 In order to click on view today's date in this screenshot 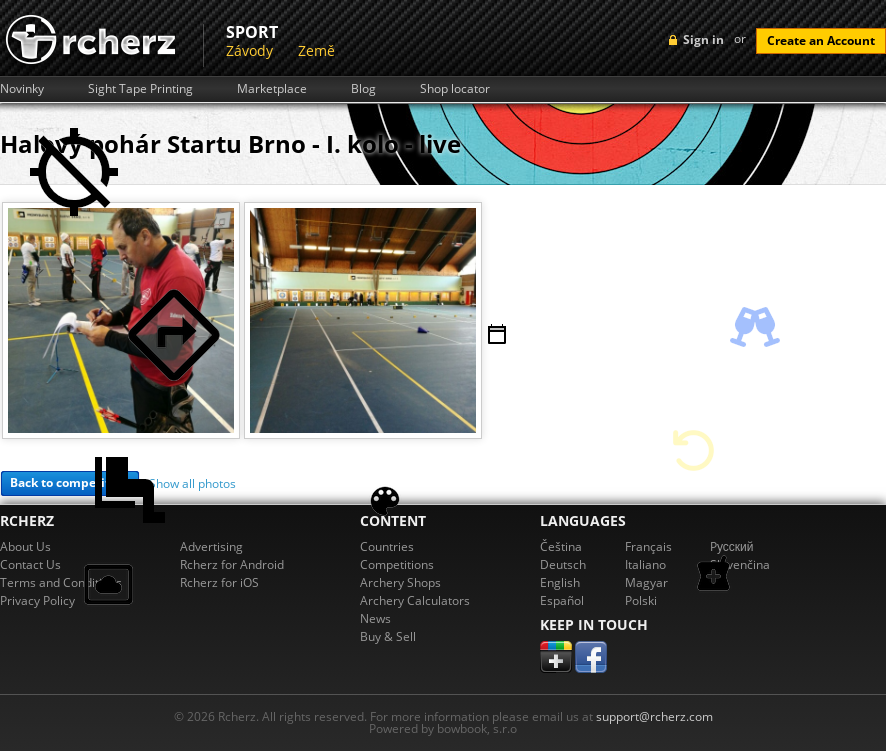, I will do `click(497, 334)`.